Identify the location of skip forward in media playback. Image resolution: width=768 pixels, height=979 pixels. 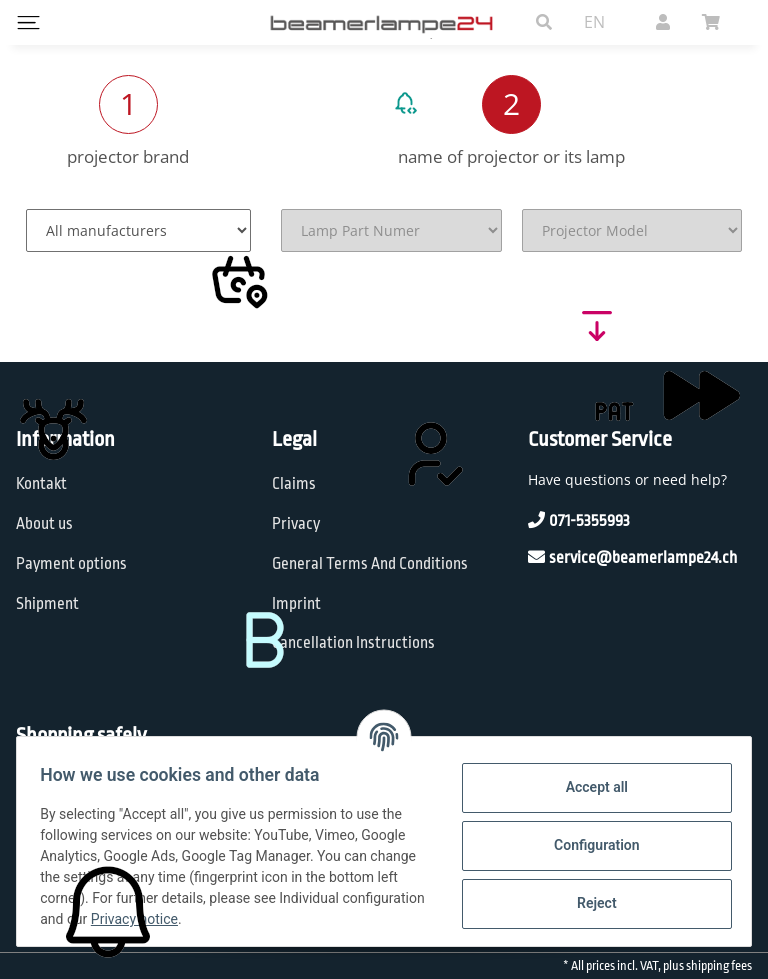
(696, 395).